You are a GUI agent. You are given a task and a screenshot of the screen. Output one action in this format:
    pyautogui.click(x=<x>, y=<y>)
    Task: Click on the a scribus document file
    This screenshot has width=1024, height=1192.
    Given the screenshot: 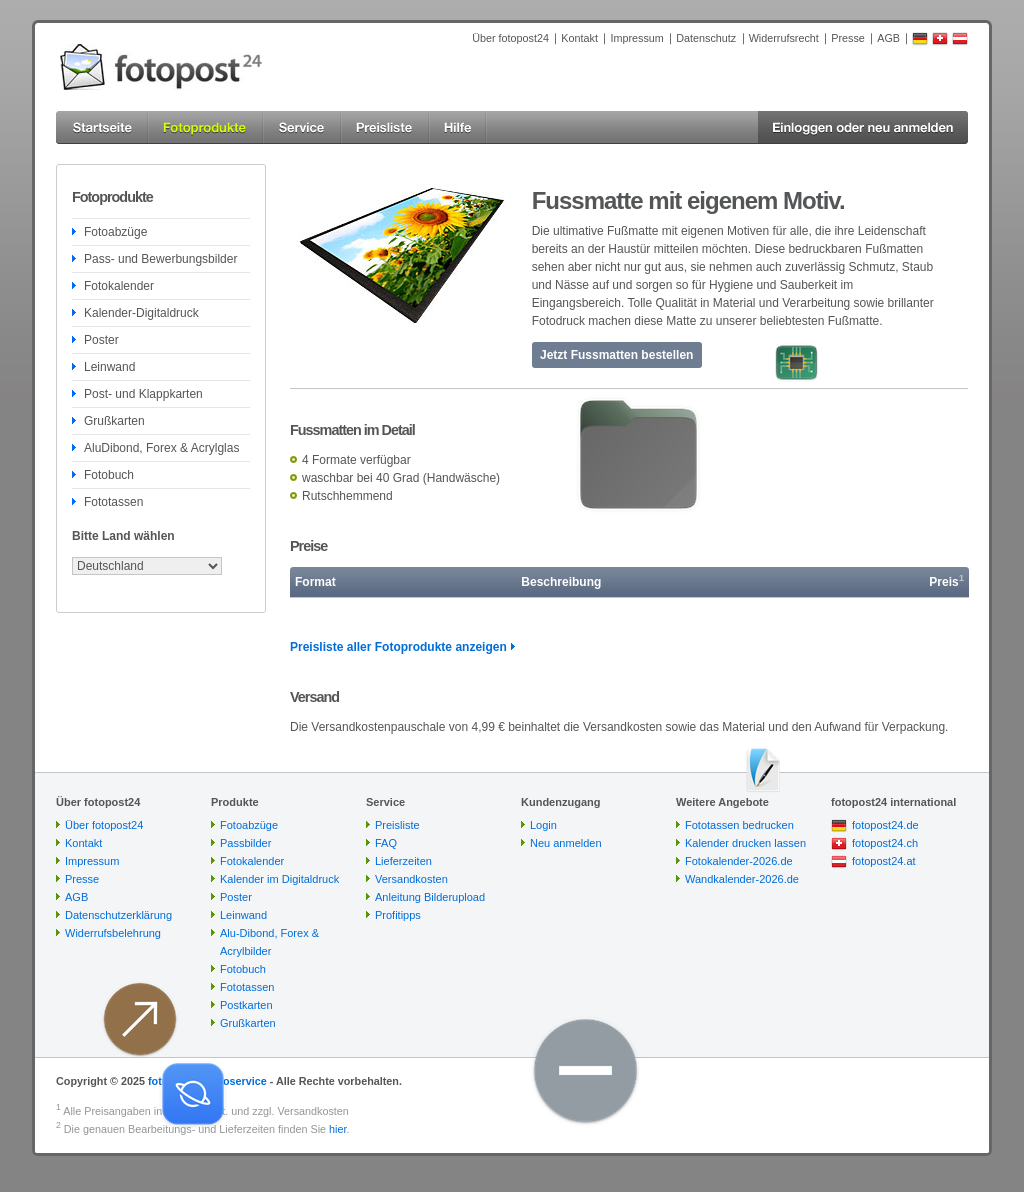 What is the action you would take?
    pyautogui.click(x=739, y=771)
    